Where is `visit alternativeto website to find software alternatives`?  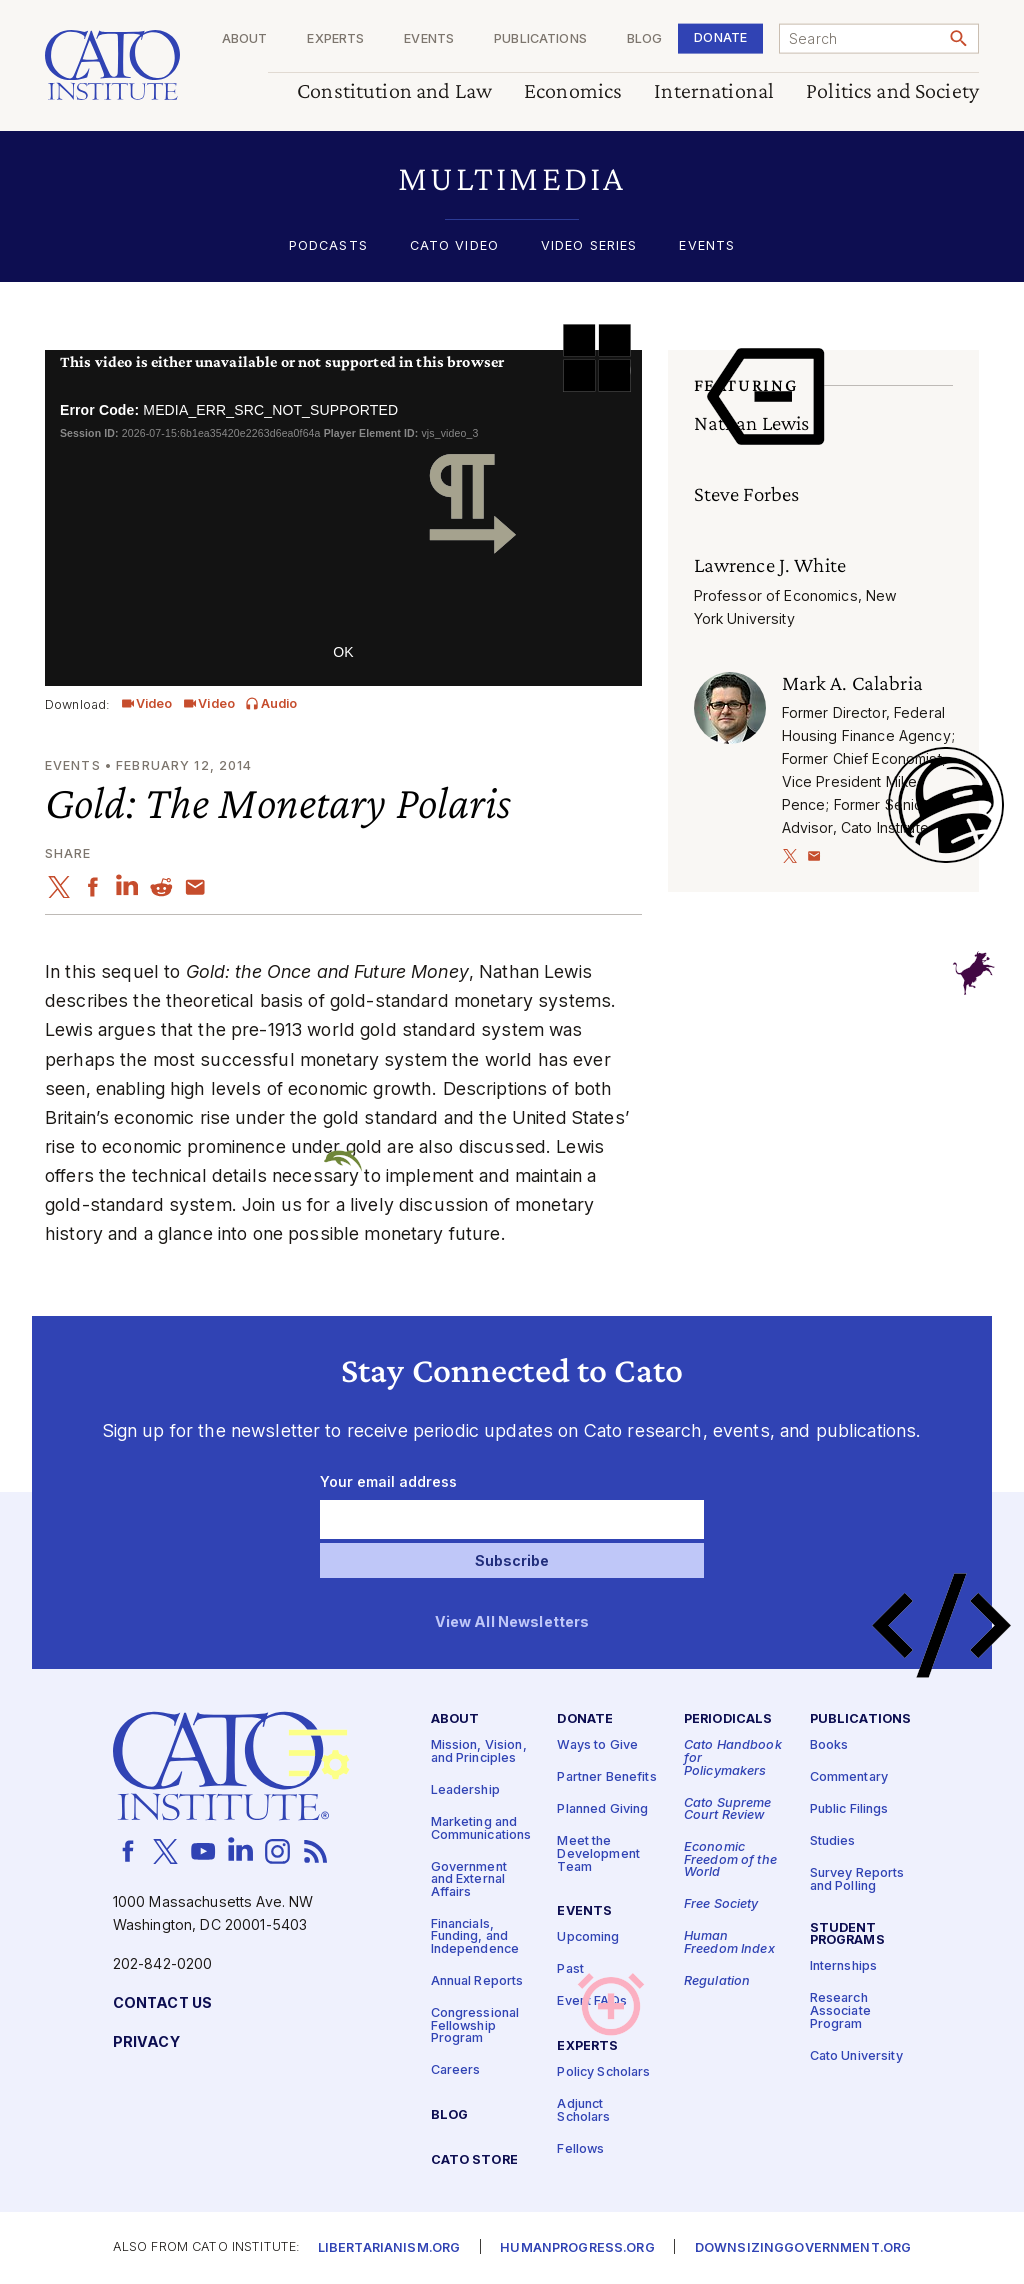 visit alternativeto website to find software alternatives is located at coordinates (946, 805).